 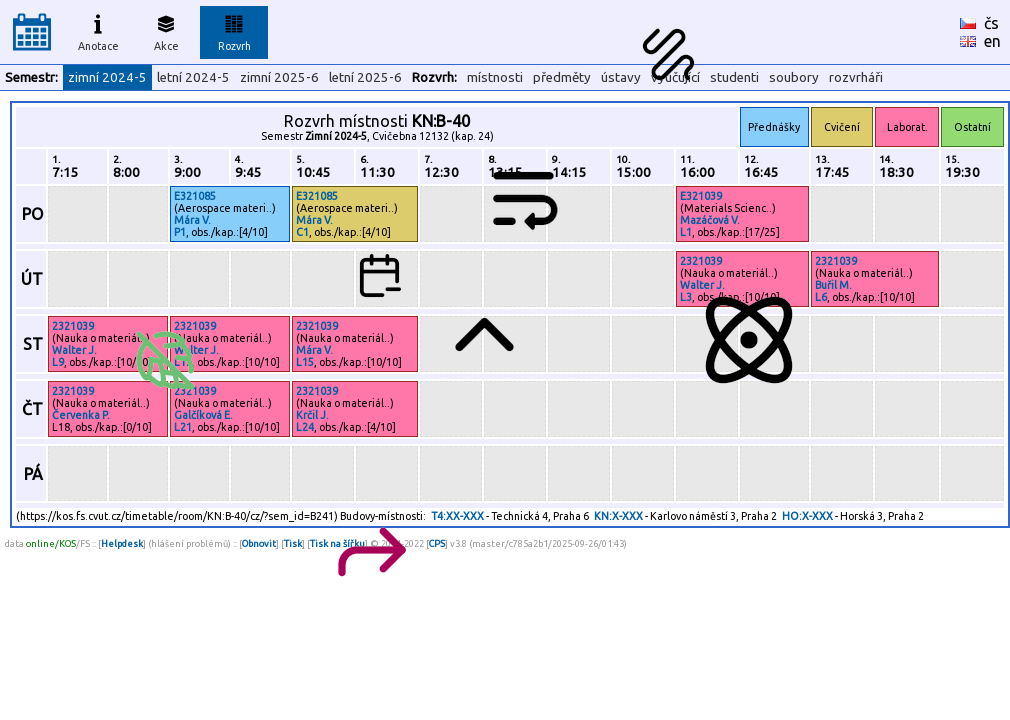 What do you see at coordinates (484, 334) in the screenshot?
I see `collapse an expanded section` at bounding box center [484, 334].